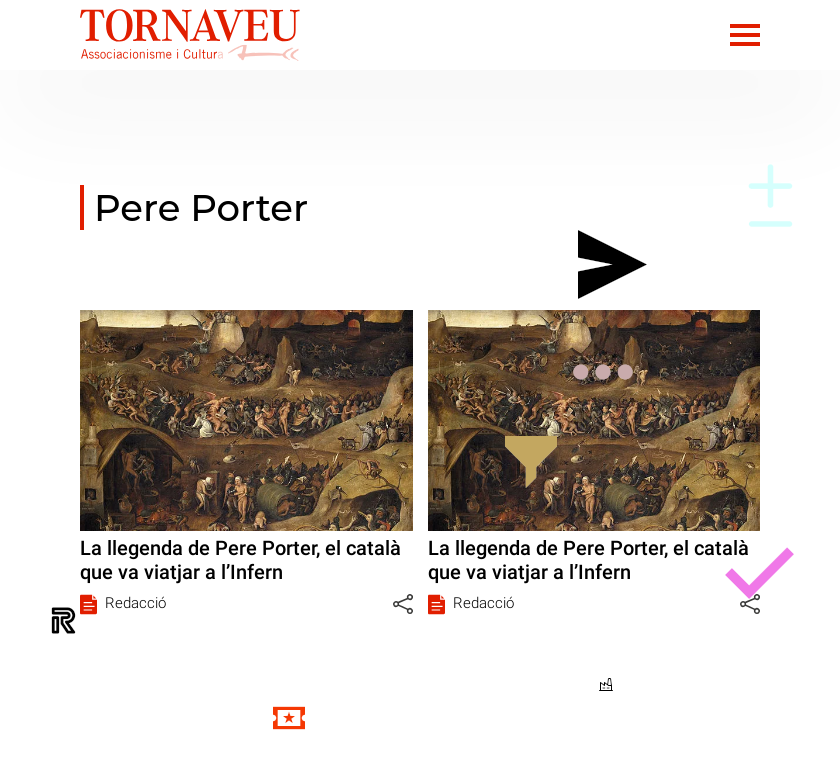  Describe the element at coordinates (606, 685) in the screenshot. I see `view manufacturing or production facilities` at that location.